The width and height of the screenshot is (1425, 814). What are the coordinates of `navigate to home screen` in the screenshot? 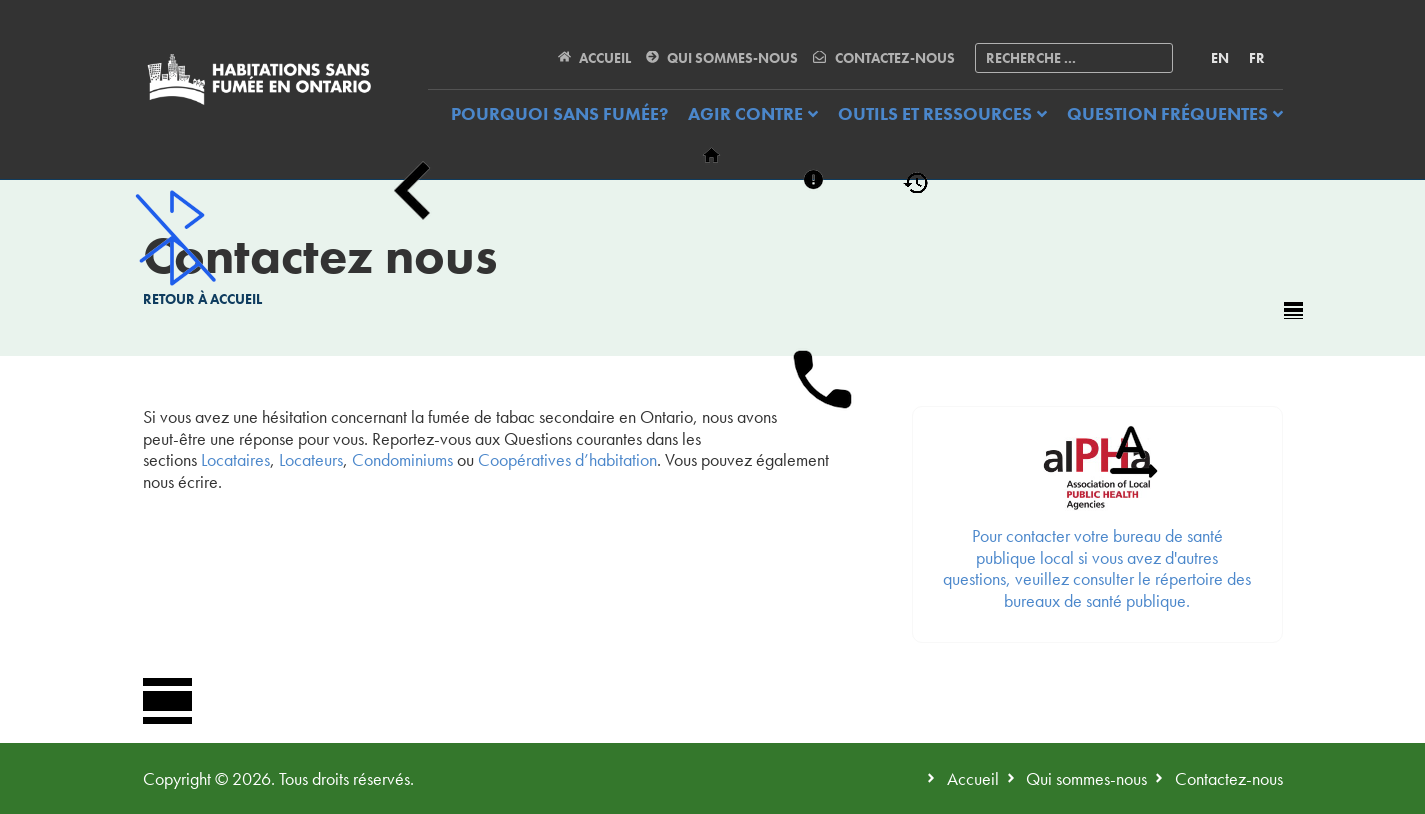 It's located at (711, 155).